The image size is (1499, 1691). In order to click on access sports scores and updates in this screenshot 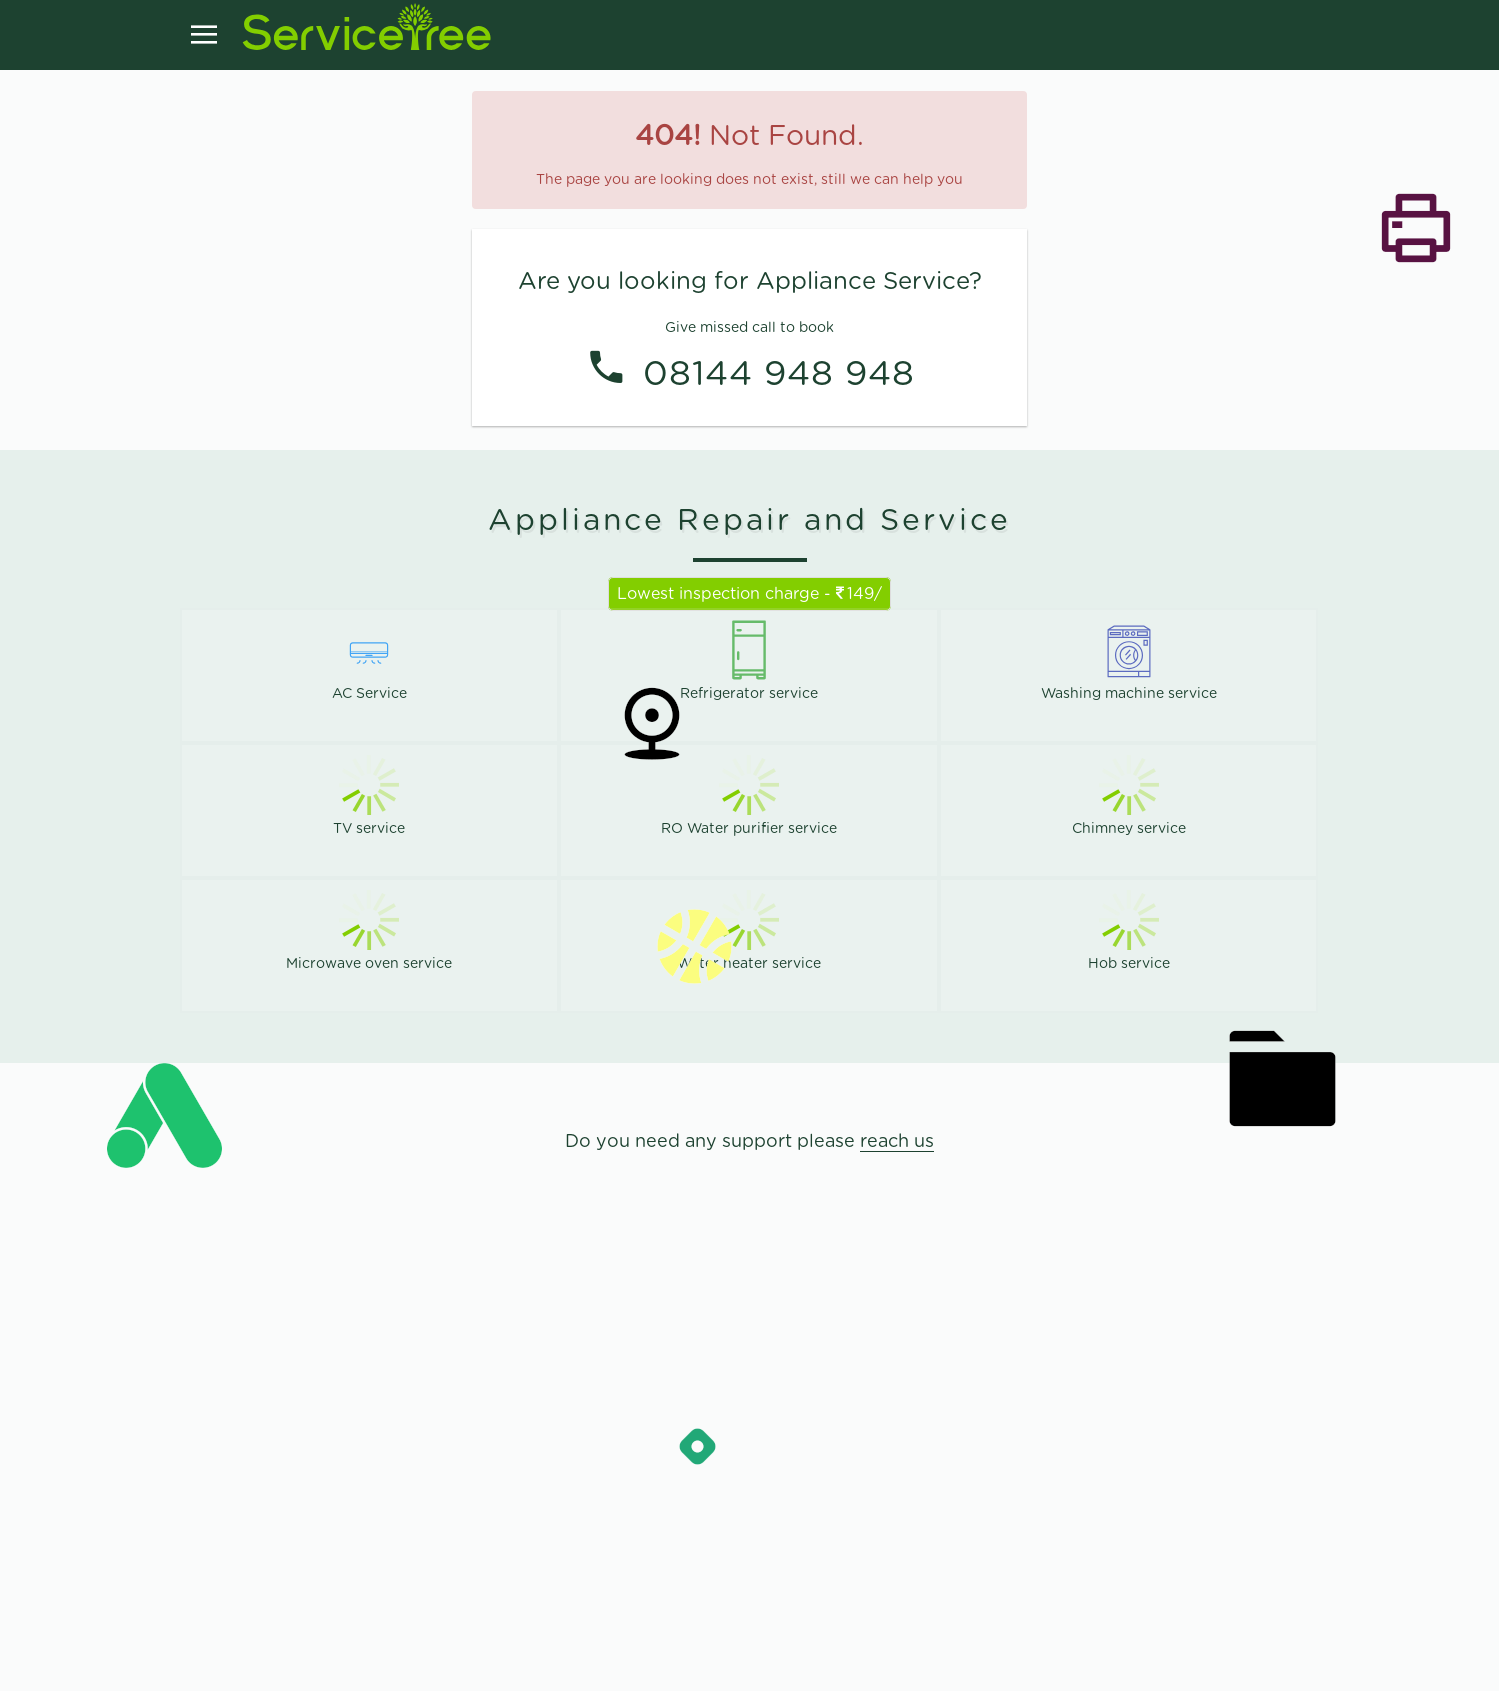, I will do `click(694, 946)`.